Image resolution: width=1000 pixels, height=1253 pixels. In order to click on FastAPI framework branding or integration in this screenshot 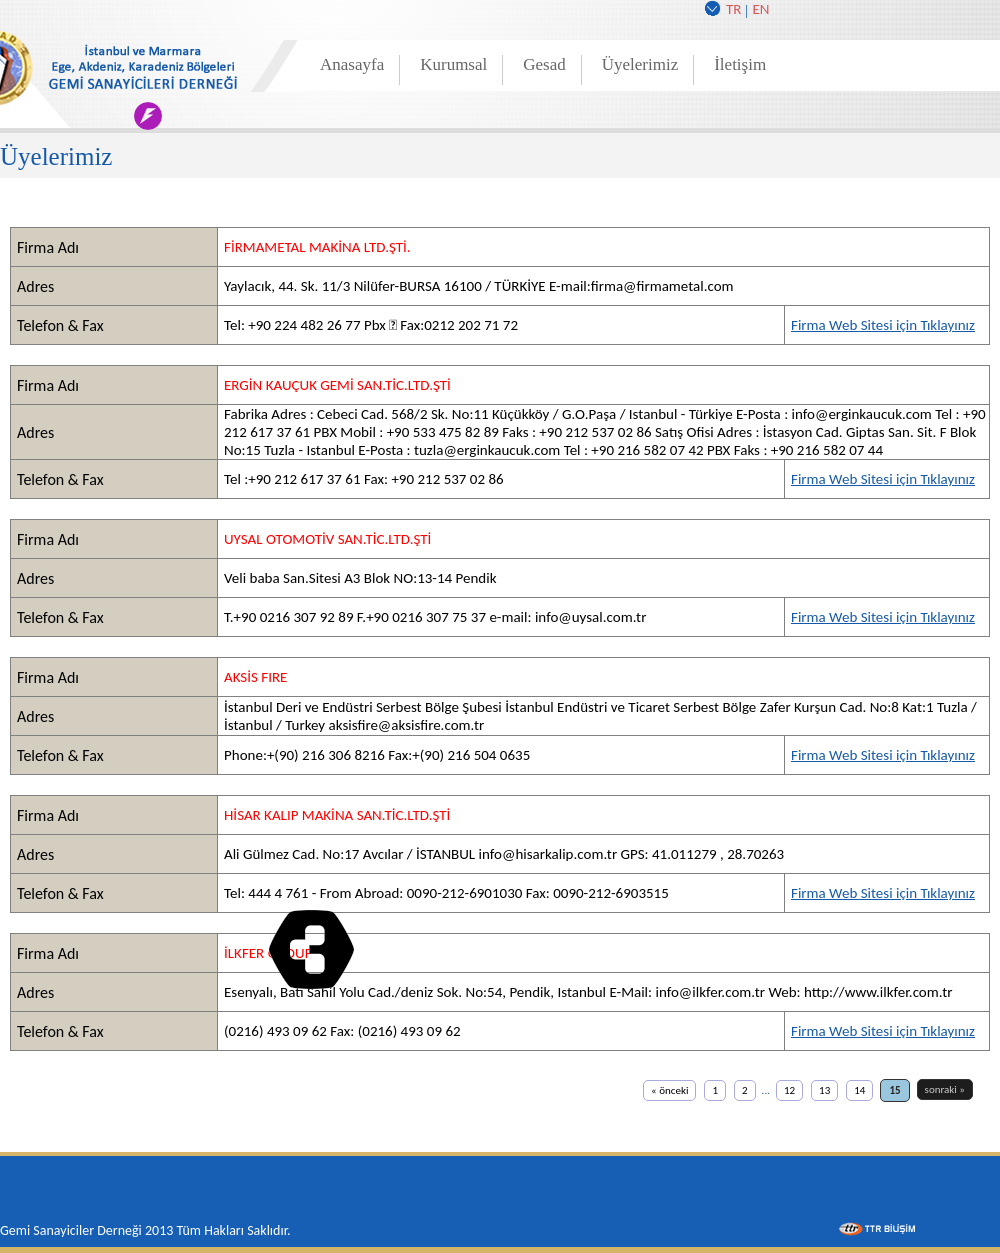, I will do `click(148, 116)`.